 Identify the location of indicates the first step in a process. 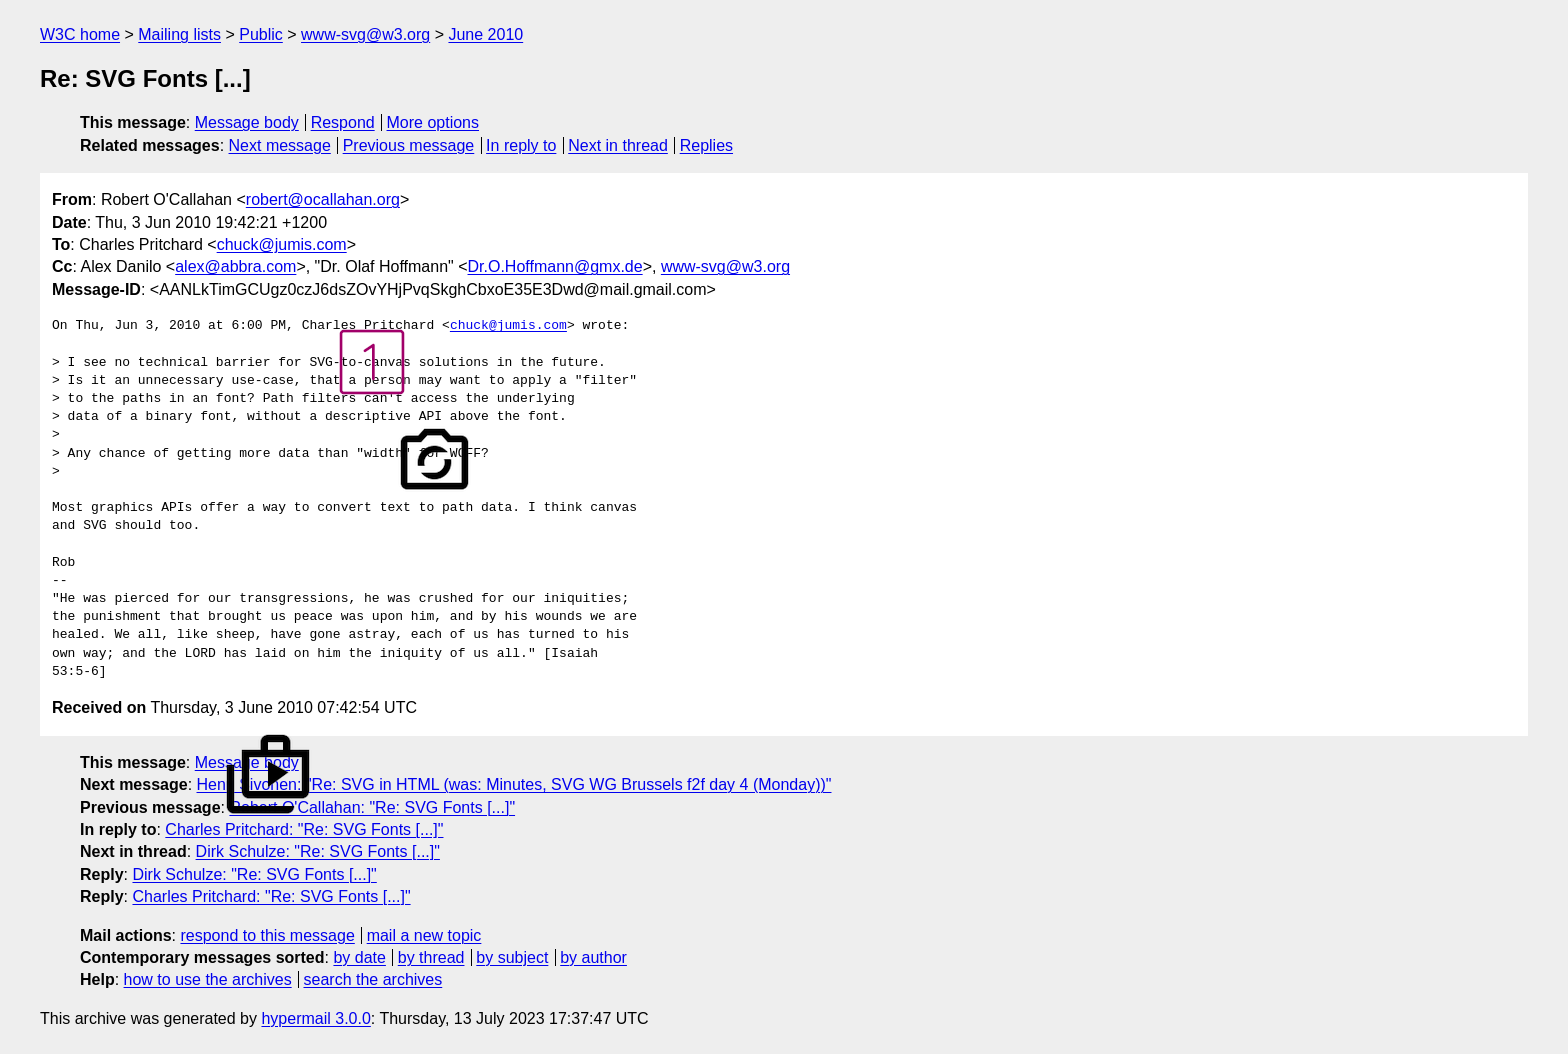
(372, 362).